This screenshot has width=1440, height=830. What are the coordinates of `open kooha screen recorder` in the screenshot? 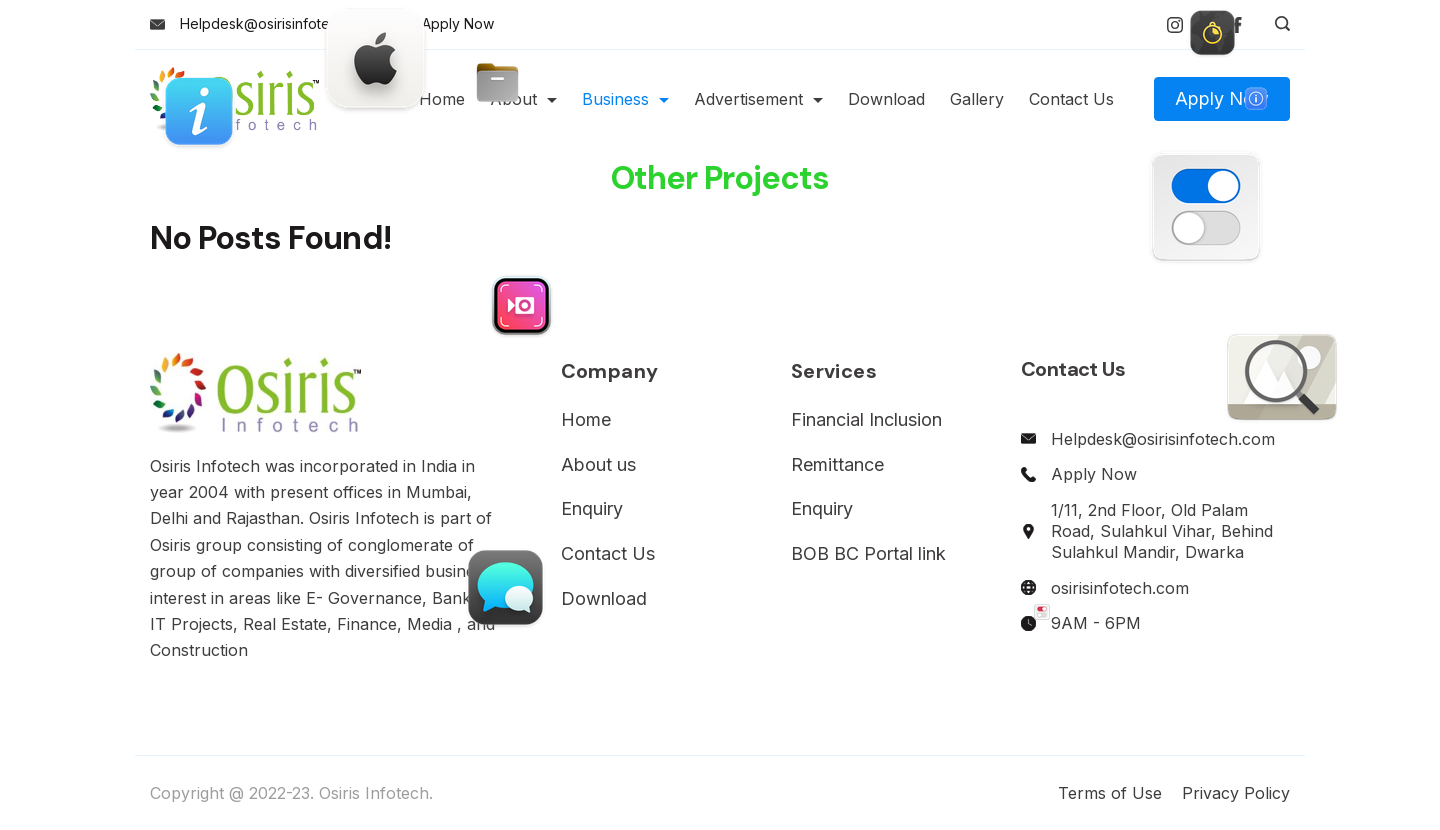 It's located at (521, 305).